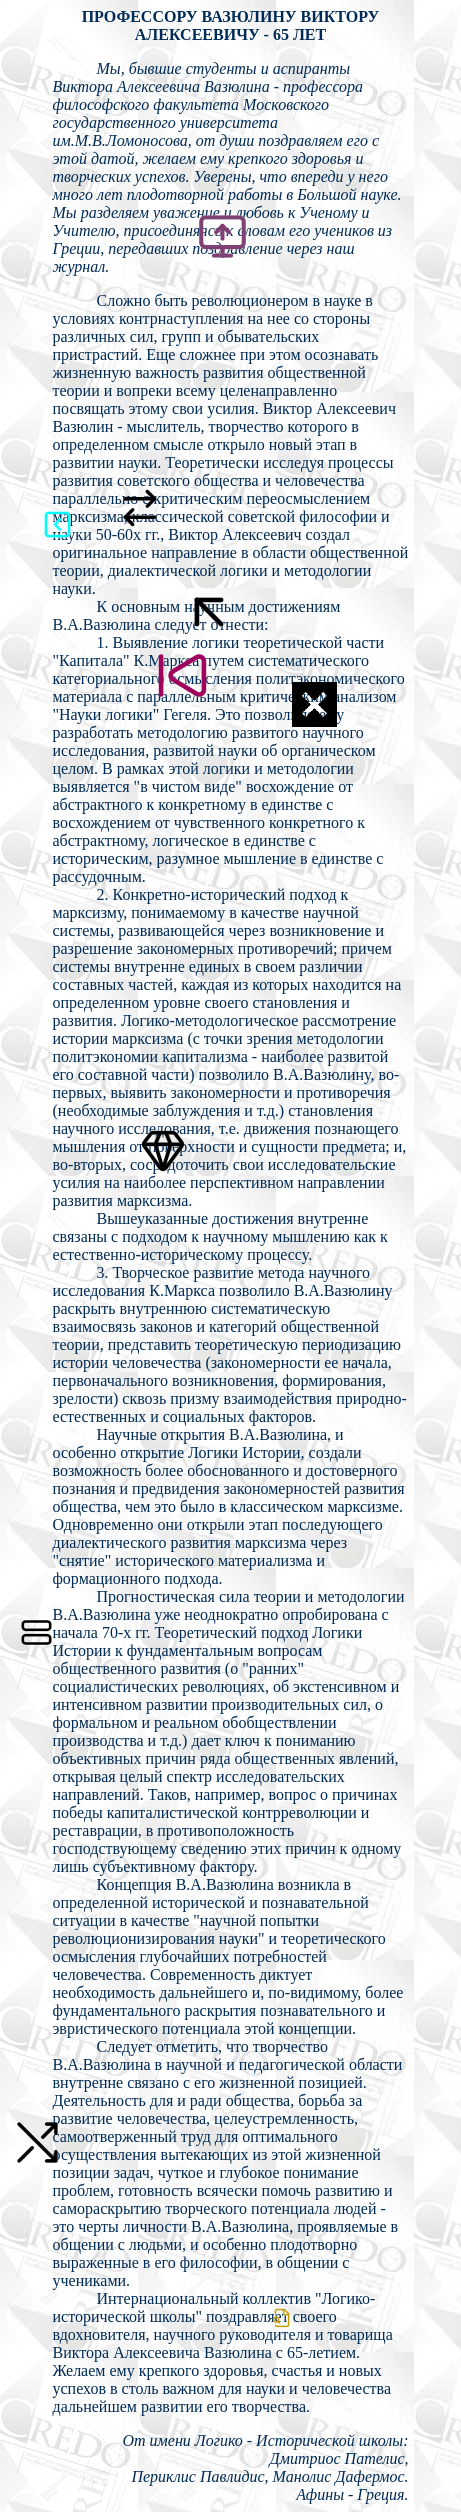 The height and width of the screenshot is (2512, 461). Describe the element at coordinates (163, 1150) in the screenshot. I see `indicates premium or pro membership status` at that location.